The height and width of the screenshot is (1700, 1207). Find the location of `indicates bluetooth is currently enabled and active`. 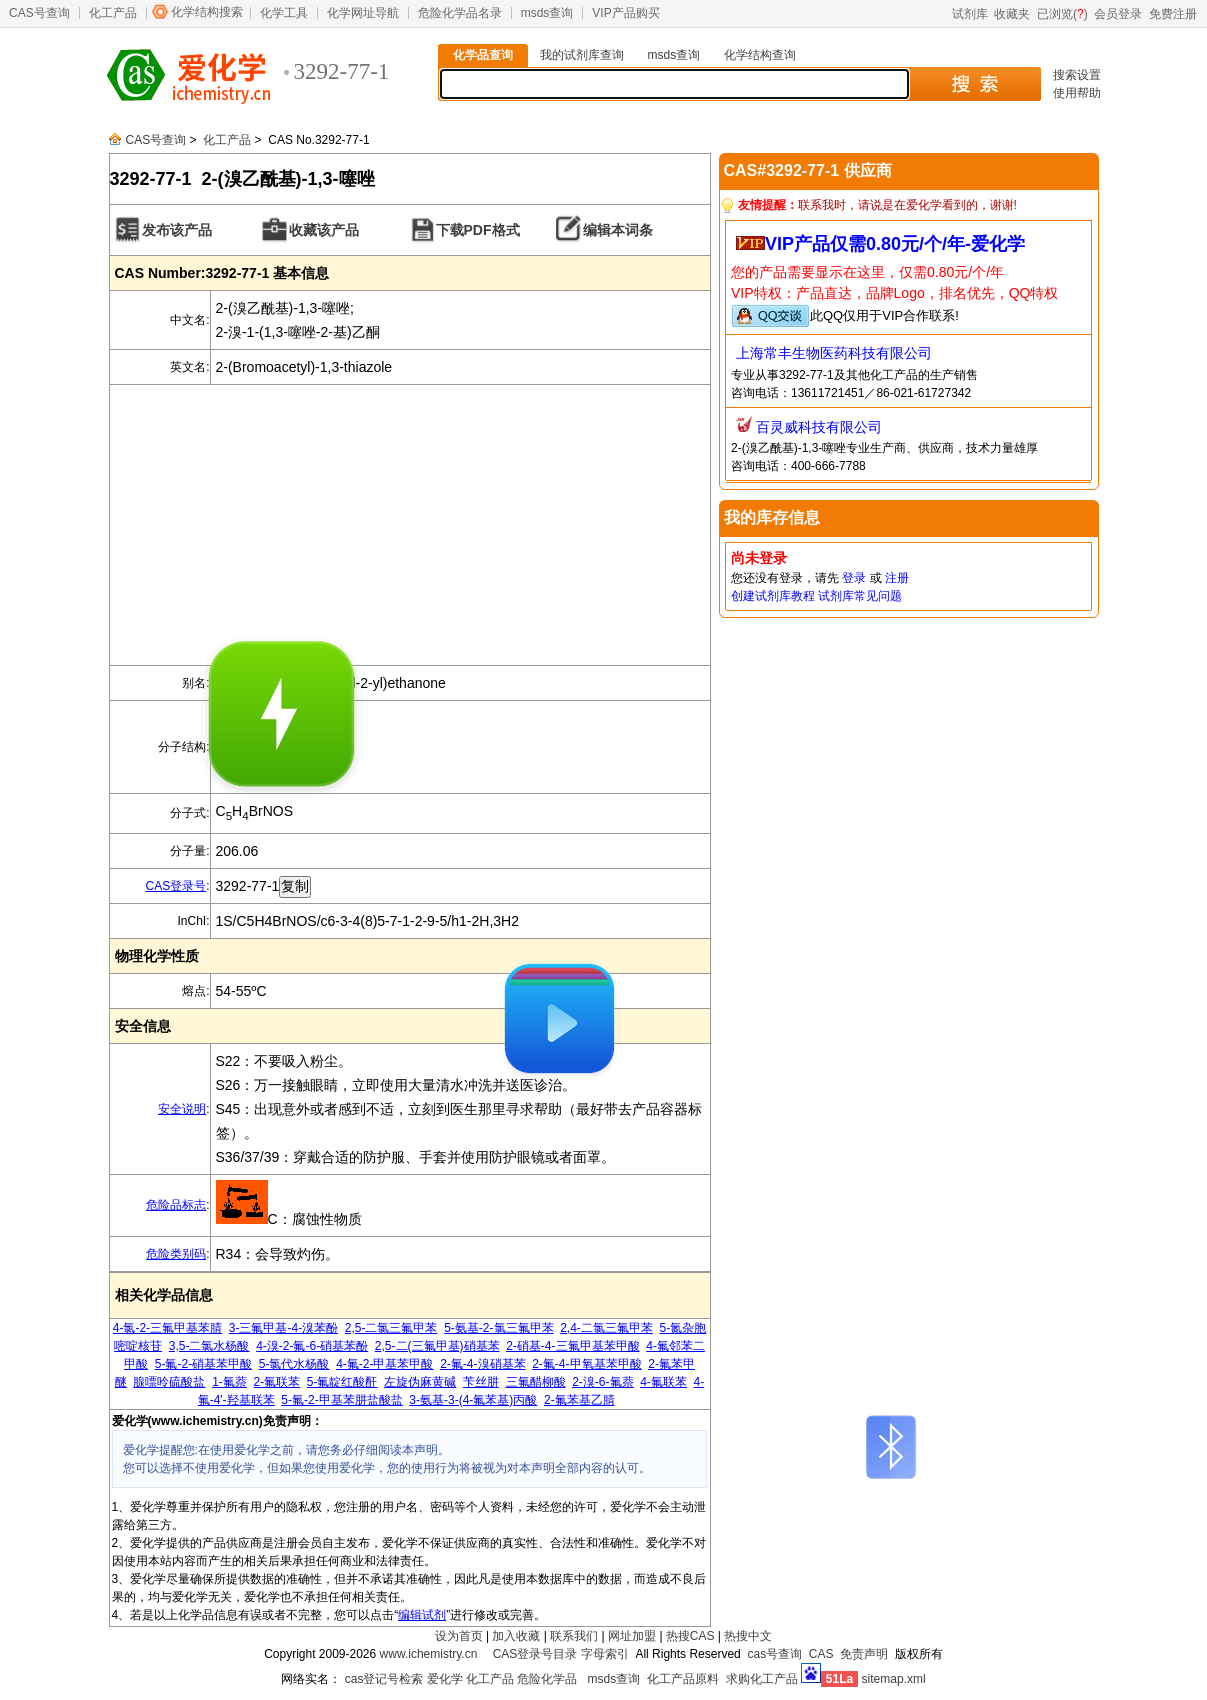

indicates bluetooth is currently enabled and active is located at coordinates (891, 1447).